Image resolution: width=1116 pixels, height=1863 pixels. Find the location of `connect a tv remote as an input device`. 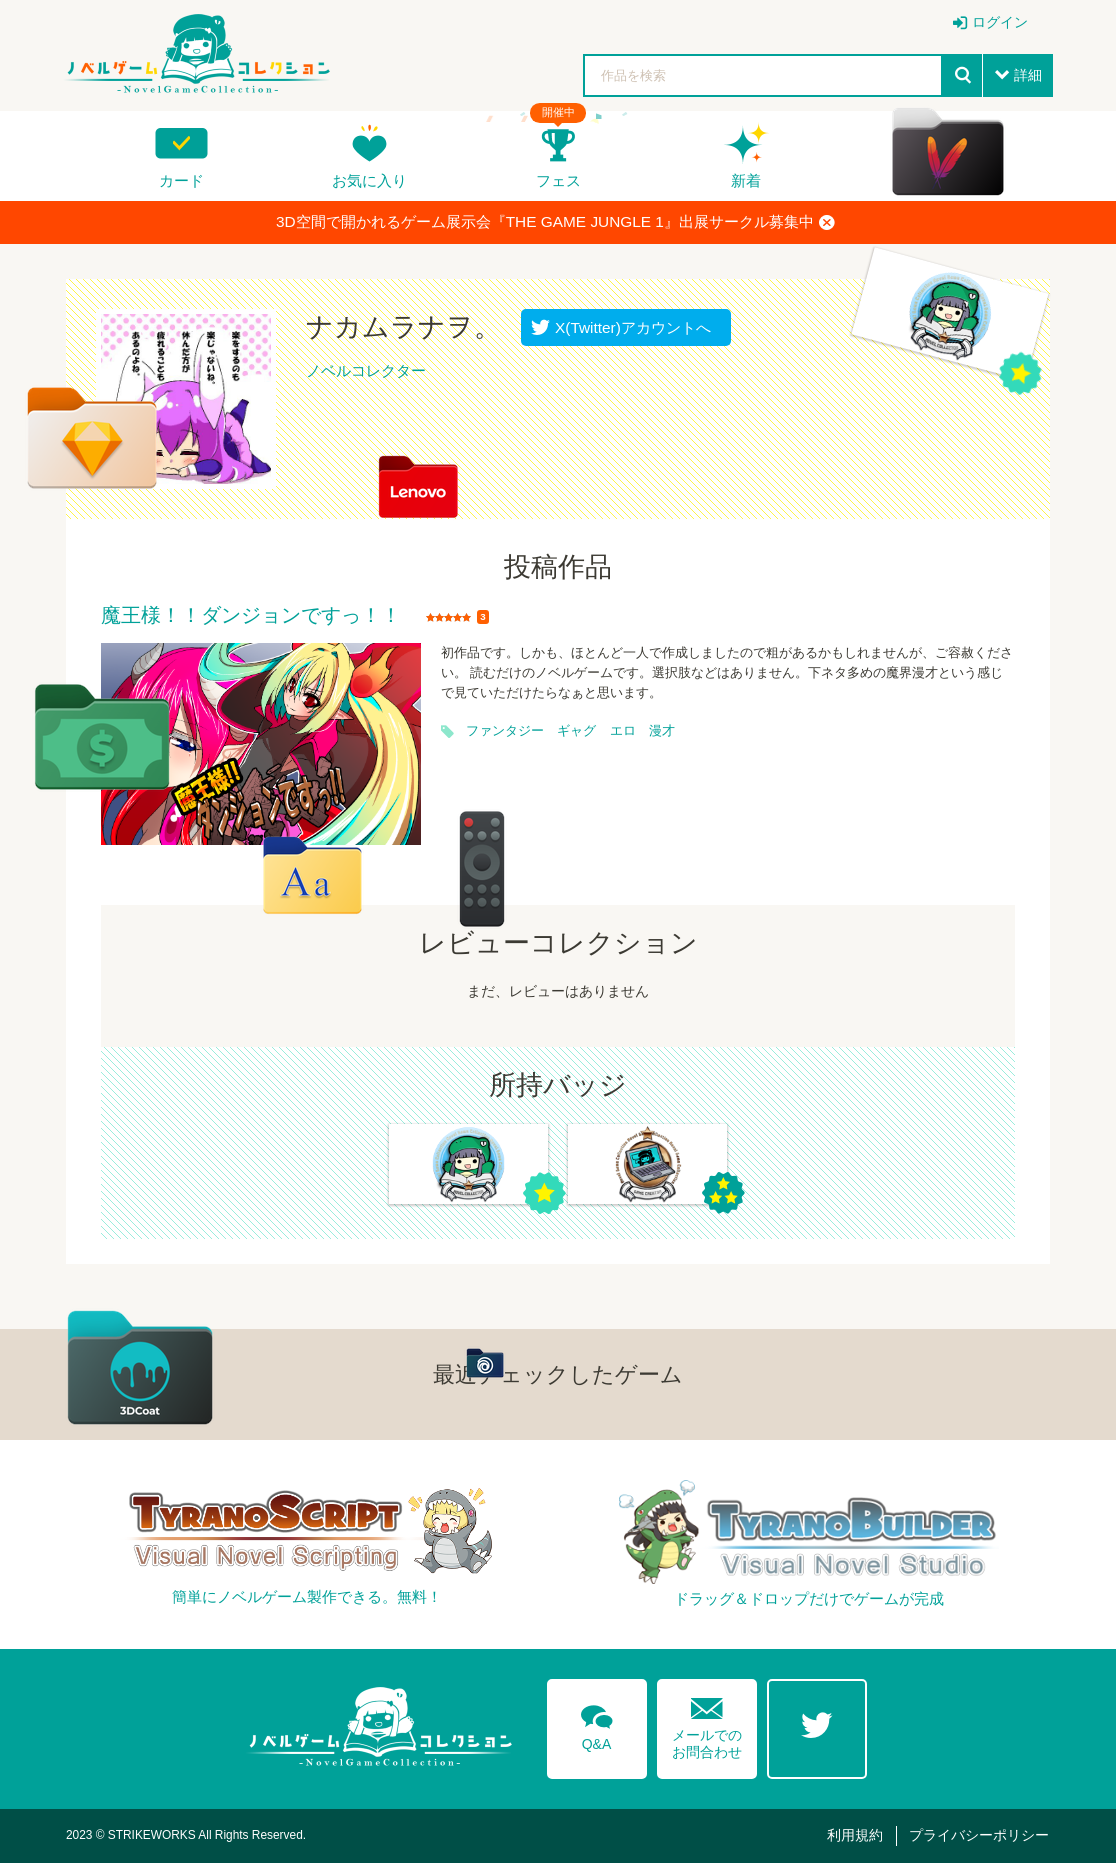

connect a tv remote as an input device is located at coordinates (482, 869).